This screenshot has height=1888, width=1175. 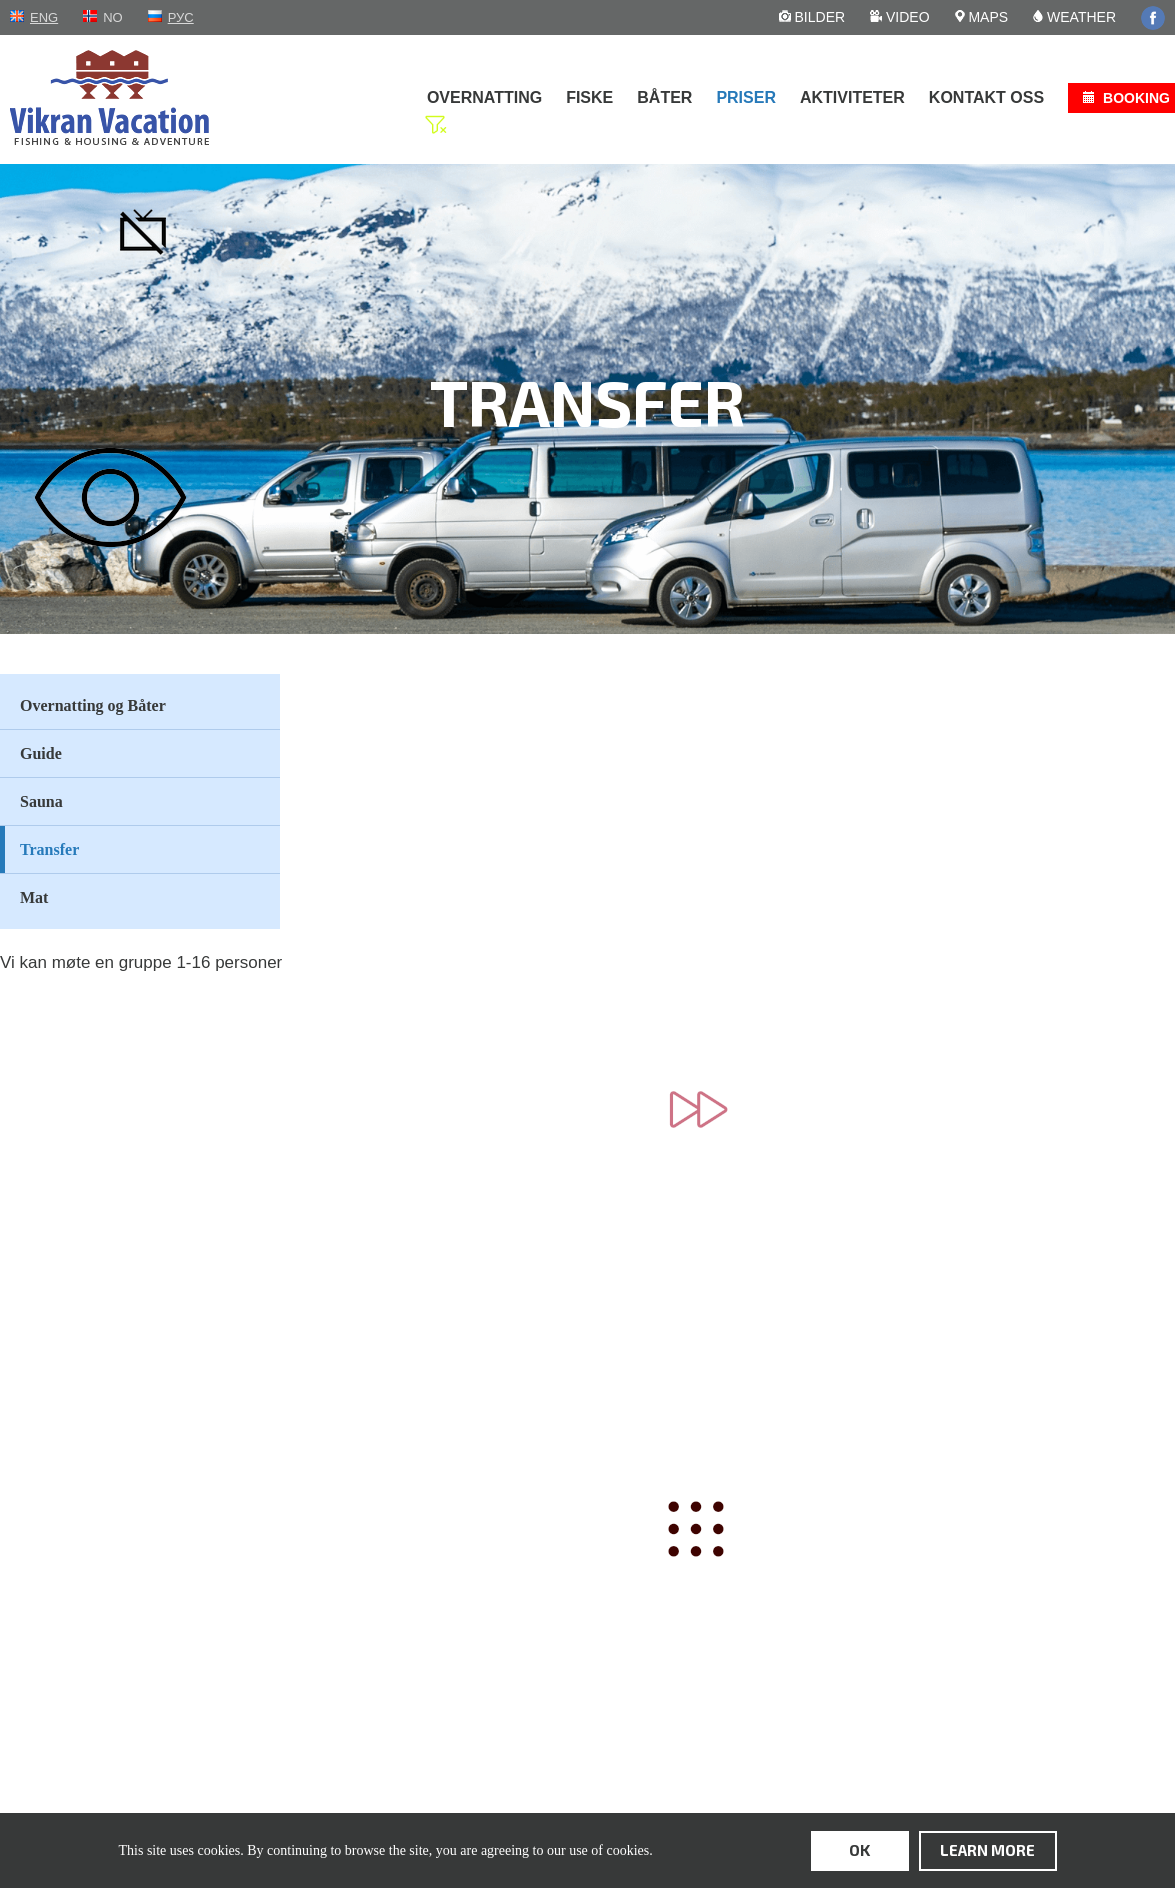 What do you see at coordinates (435, 124) in the screenshot?
I see `clear all active filters` at bounding box center [435, 124].